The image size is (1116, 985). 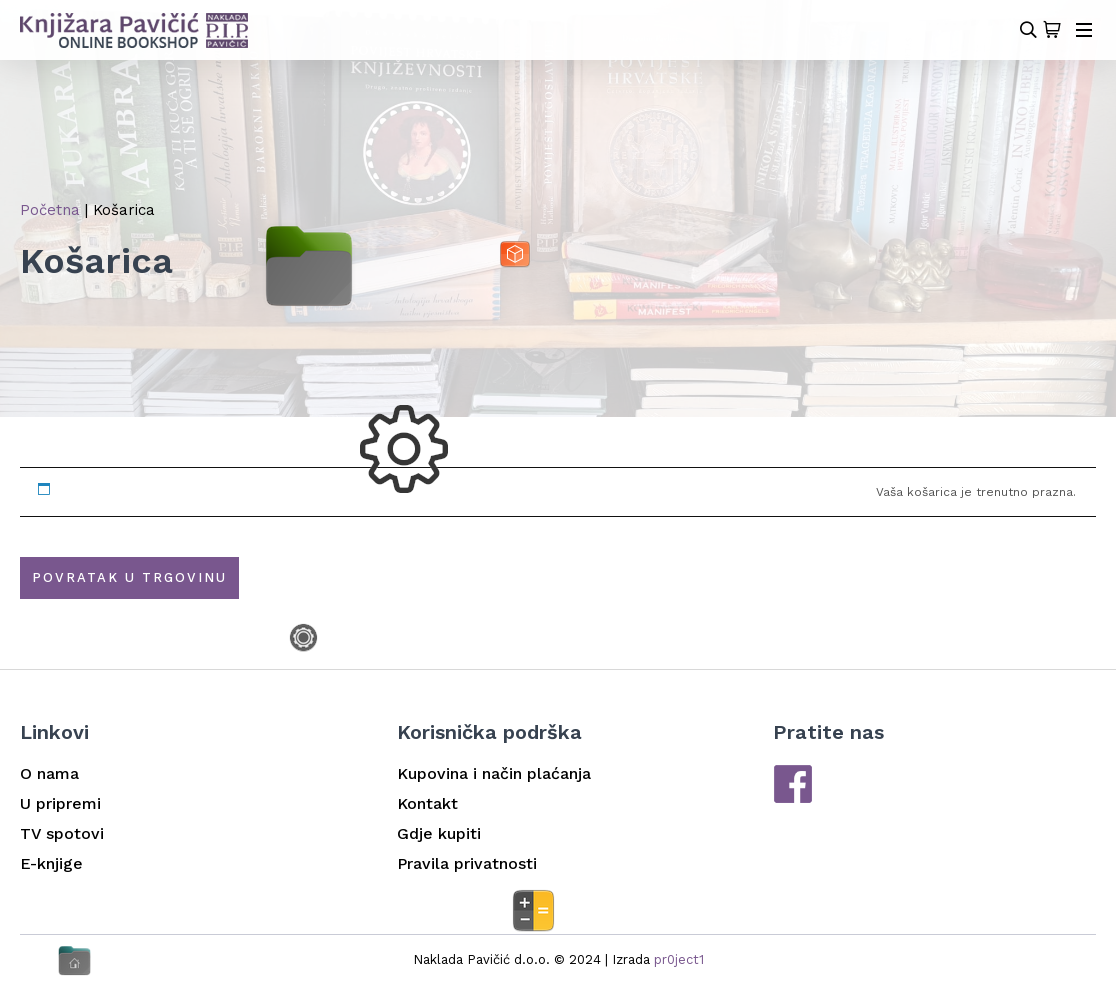 What do you see at coordinates (303, 637) in the screenshot?
I see `indicates a system file or setting` at bounding box center [303, 637].